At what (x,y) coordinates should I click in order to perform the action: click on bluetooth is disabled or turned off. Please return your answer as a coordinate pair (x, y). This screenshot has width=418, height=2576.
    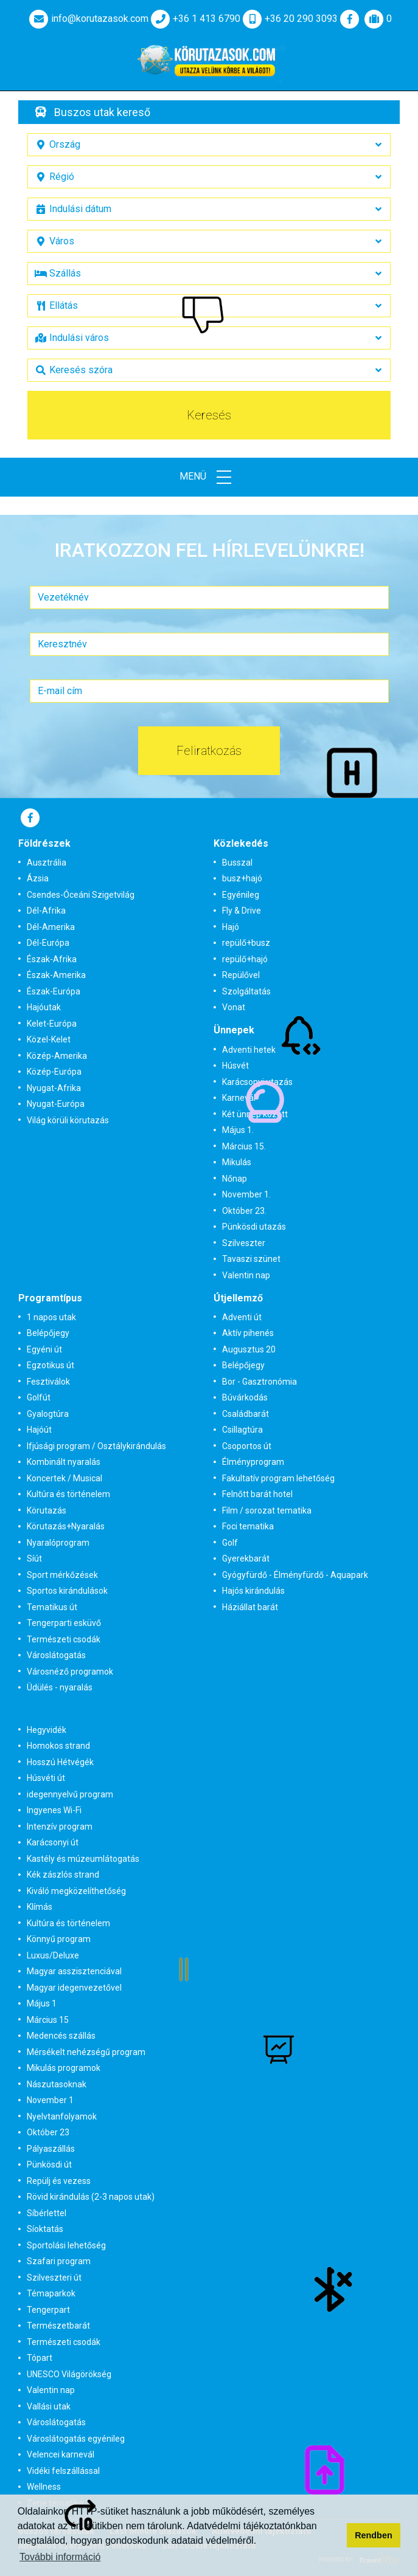
    Looking at the image, I should click on (329, 2289).